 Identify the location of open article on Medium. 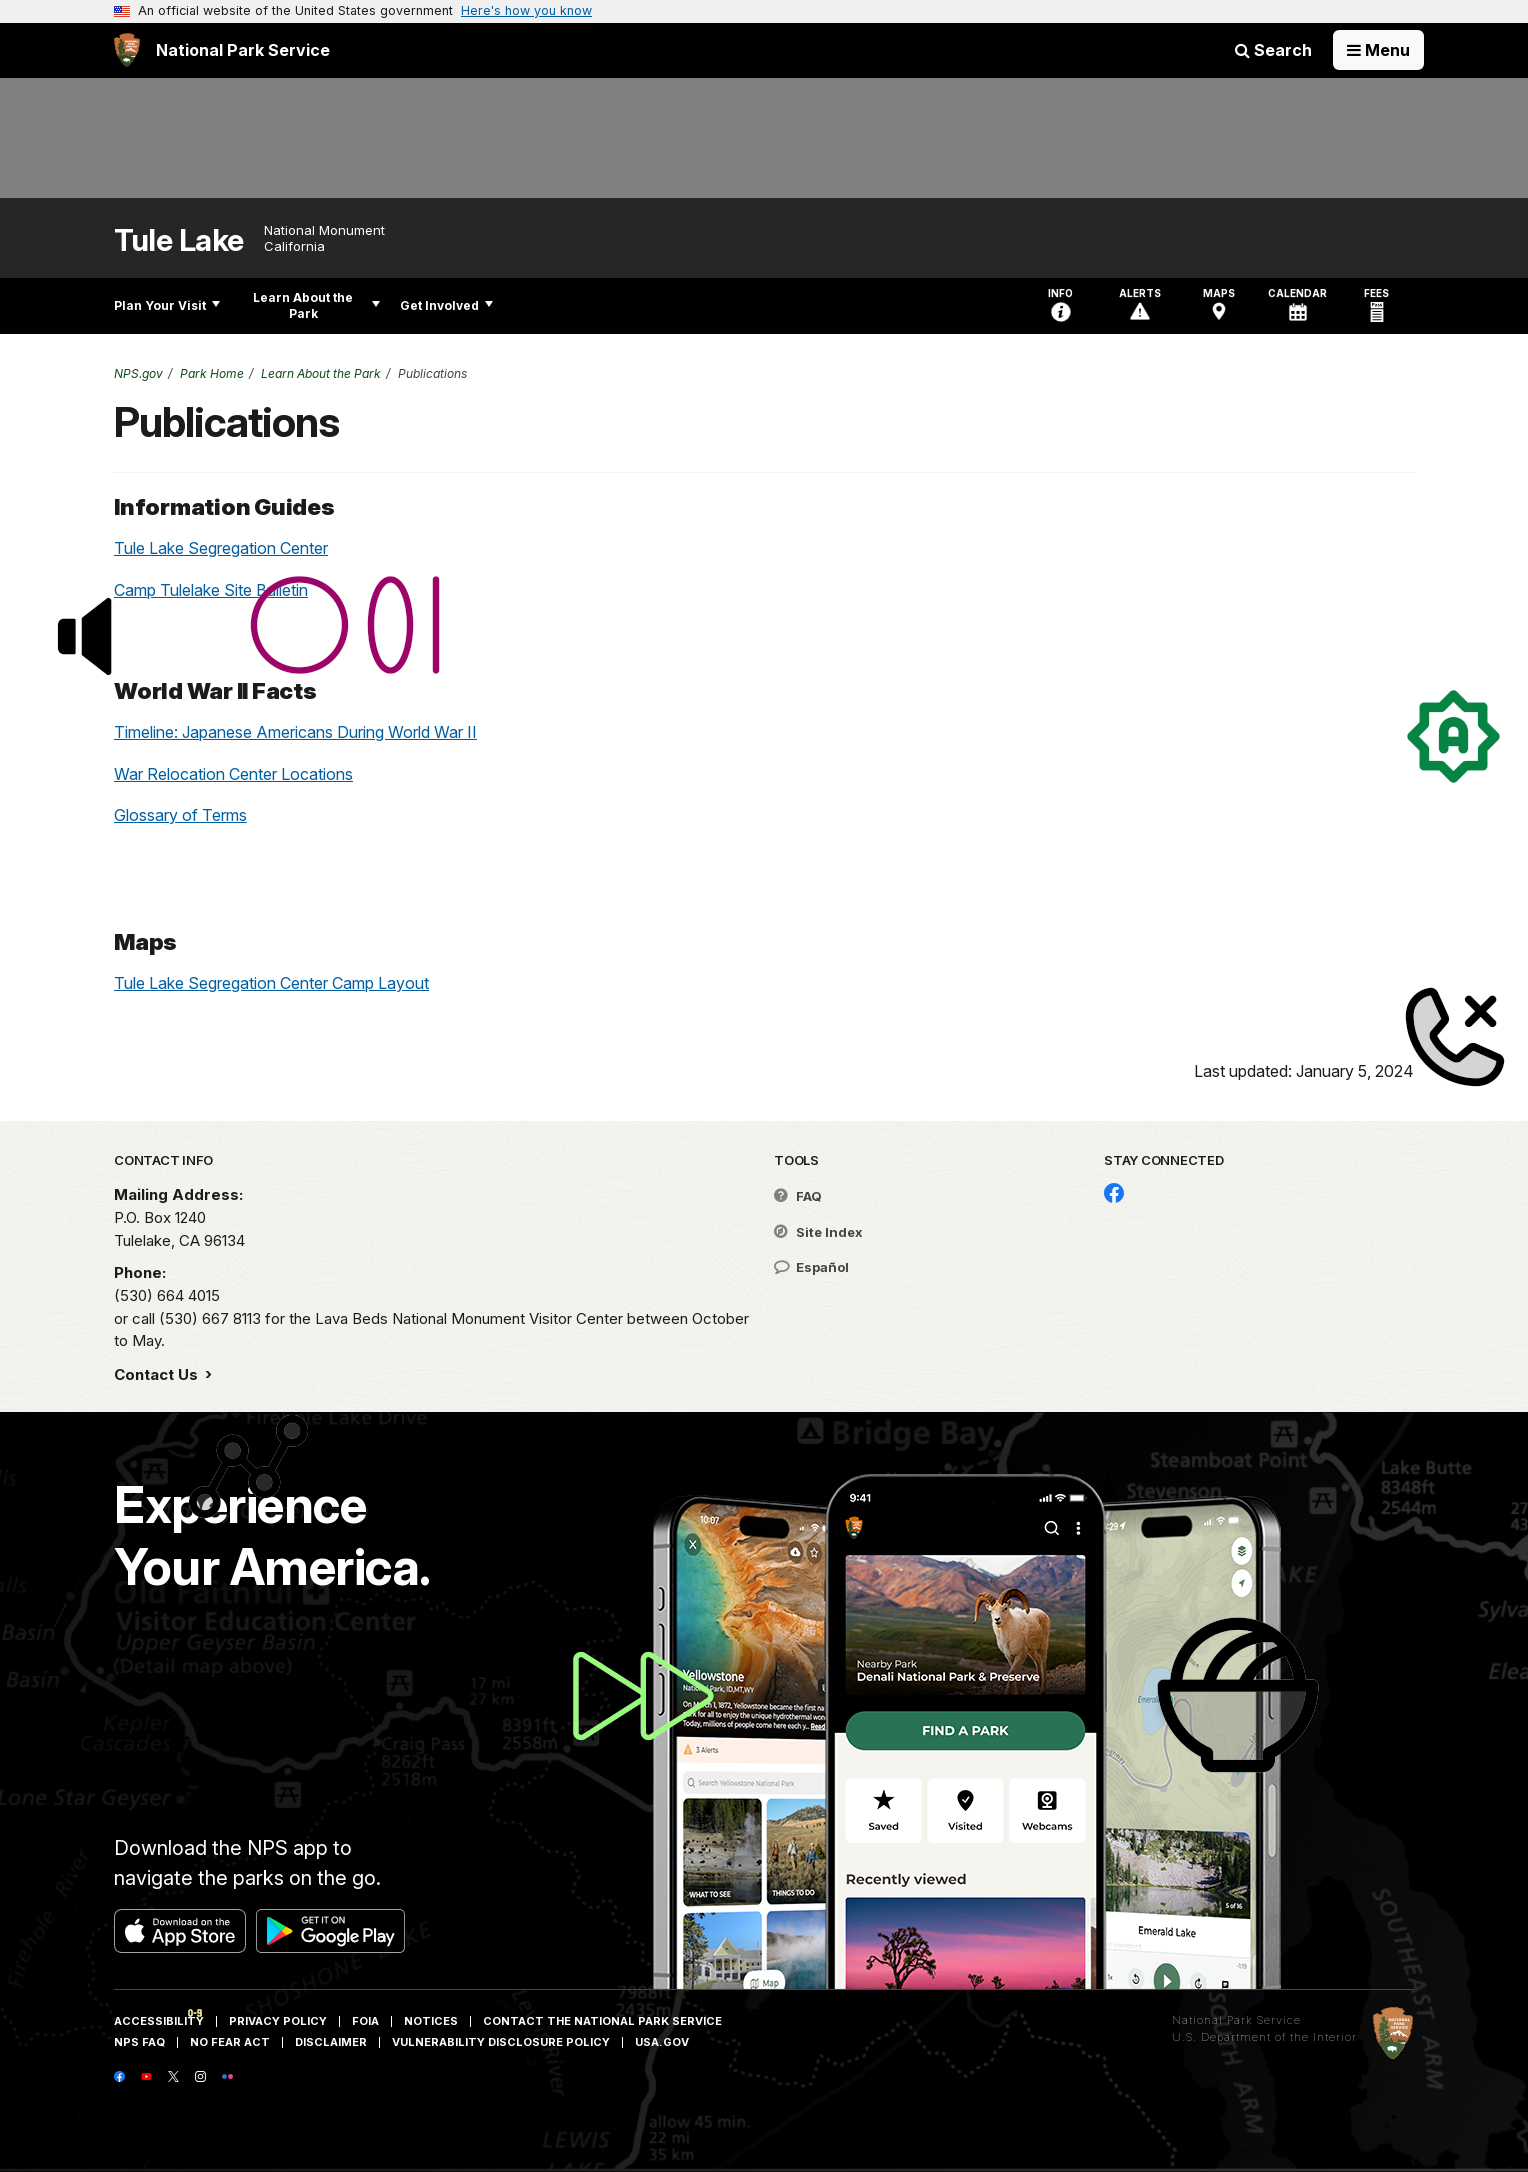
(345, 625).